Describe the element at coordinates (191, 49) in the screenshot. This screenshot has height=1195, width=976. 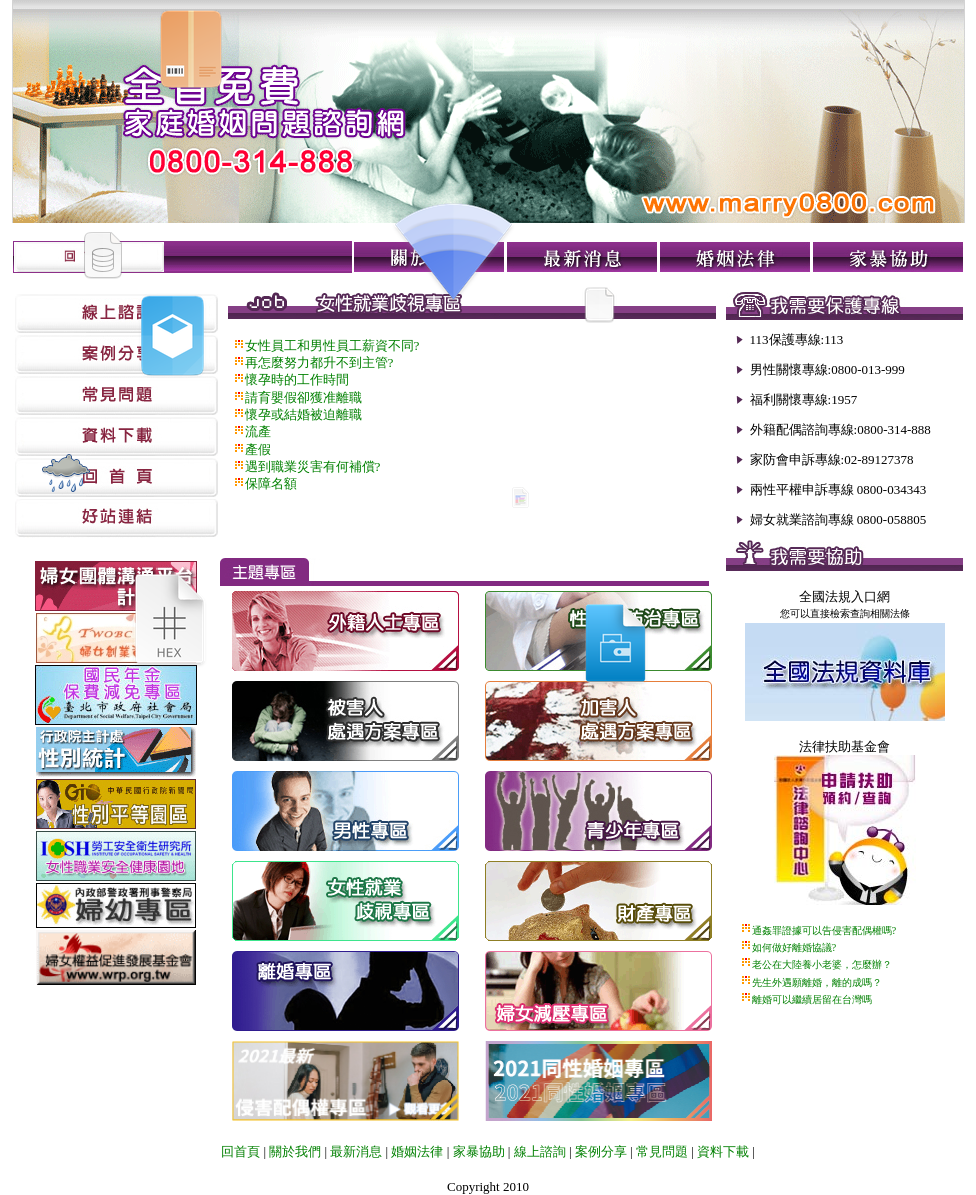
I see `install or manage software packages` at that location.